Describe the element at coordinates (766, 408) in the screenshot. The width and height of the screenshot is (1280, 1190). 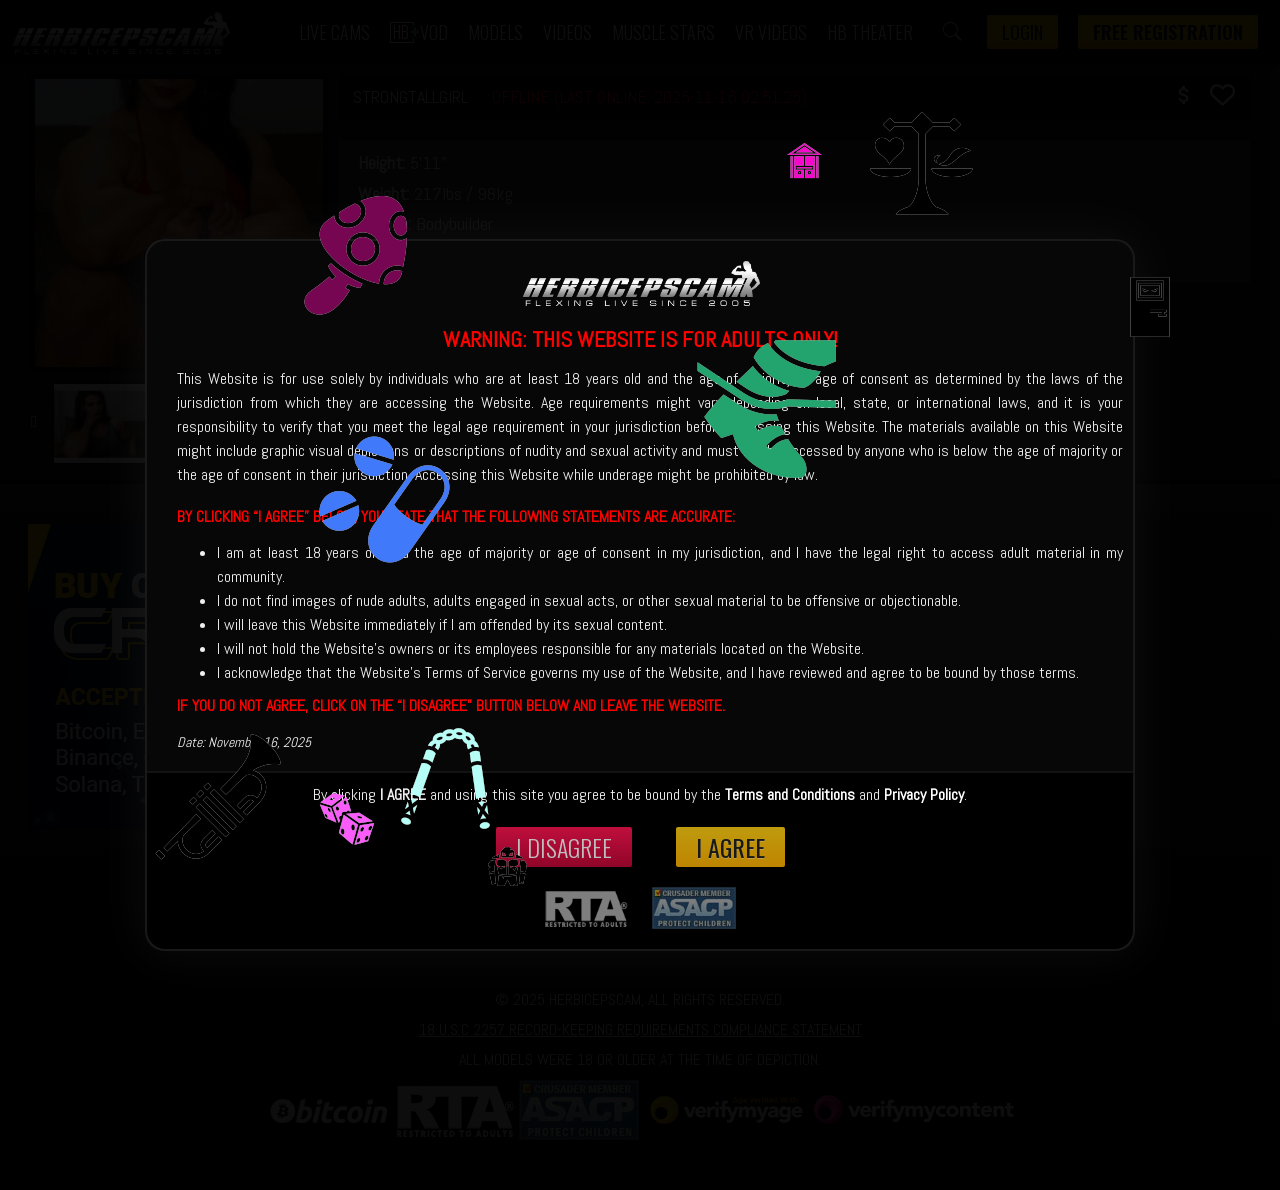
I see `indicates a trap or hazard in gameplay` at that location.